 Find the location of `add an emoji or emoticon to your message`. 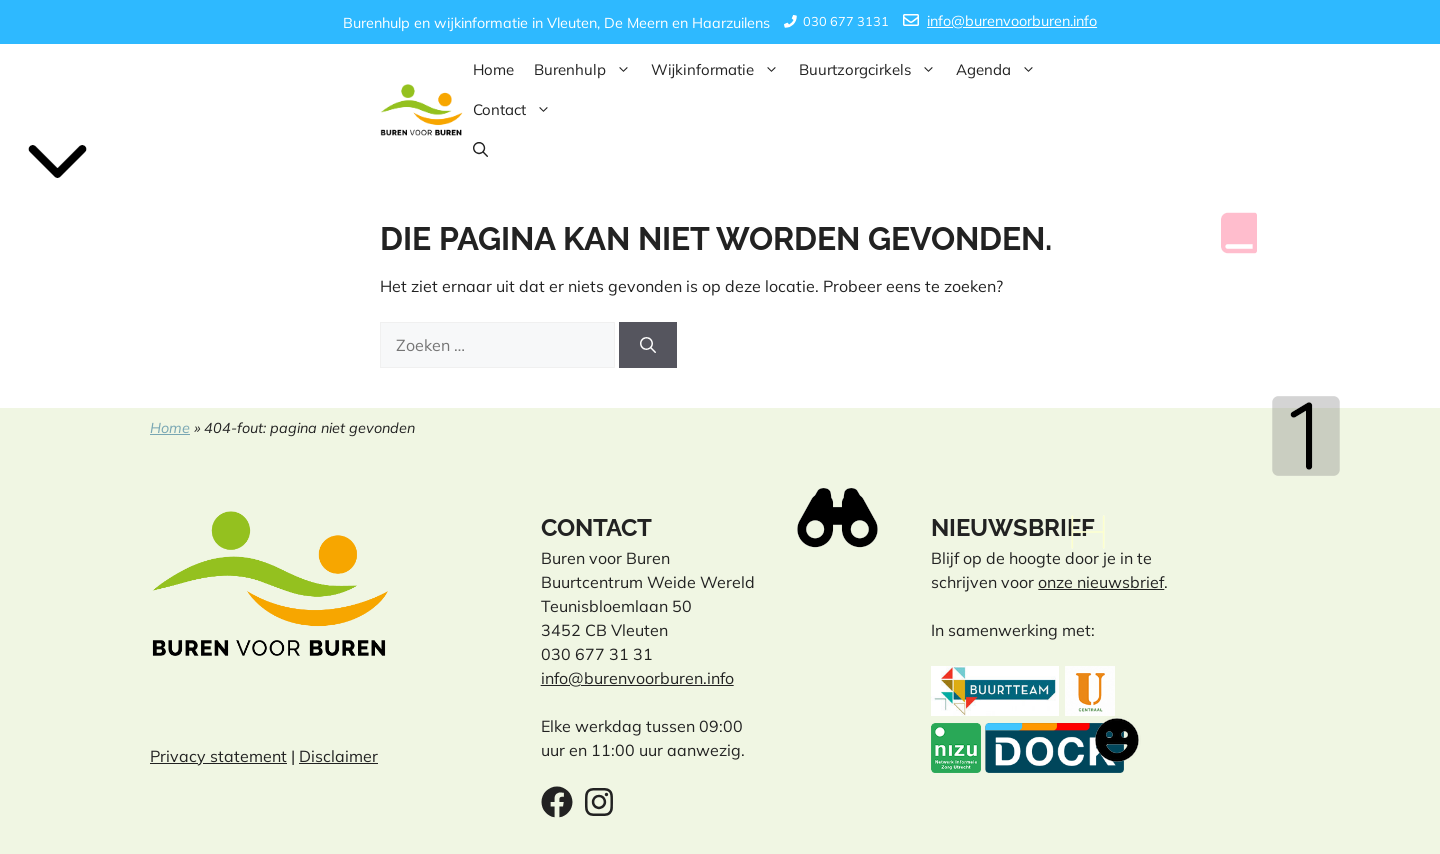

add an emoji or emoticon to your message is located at coordinates (1117, 740).